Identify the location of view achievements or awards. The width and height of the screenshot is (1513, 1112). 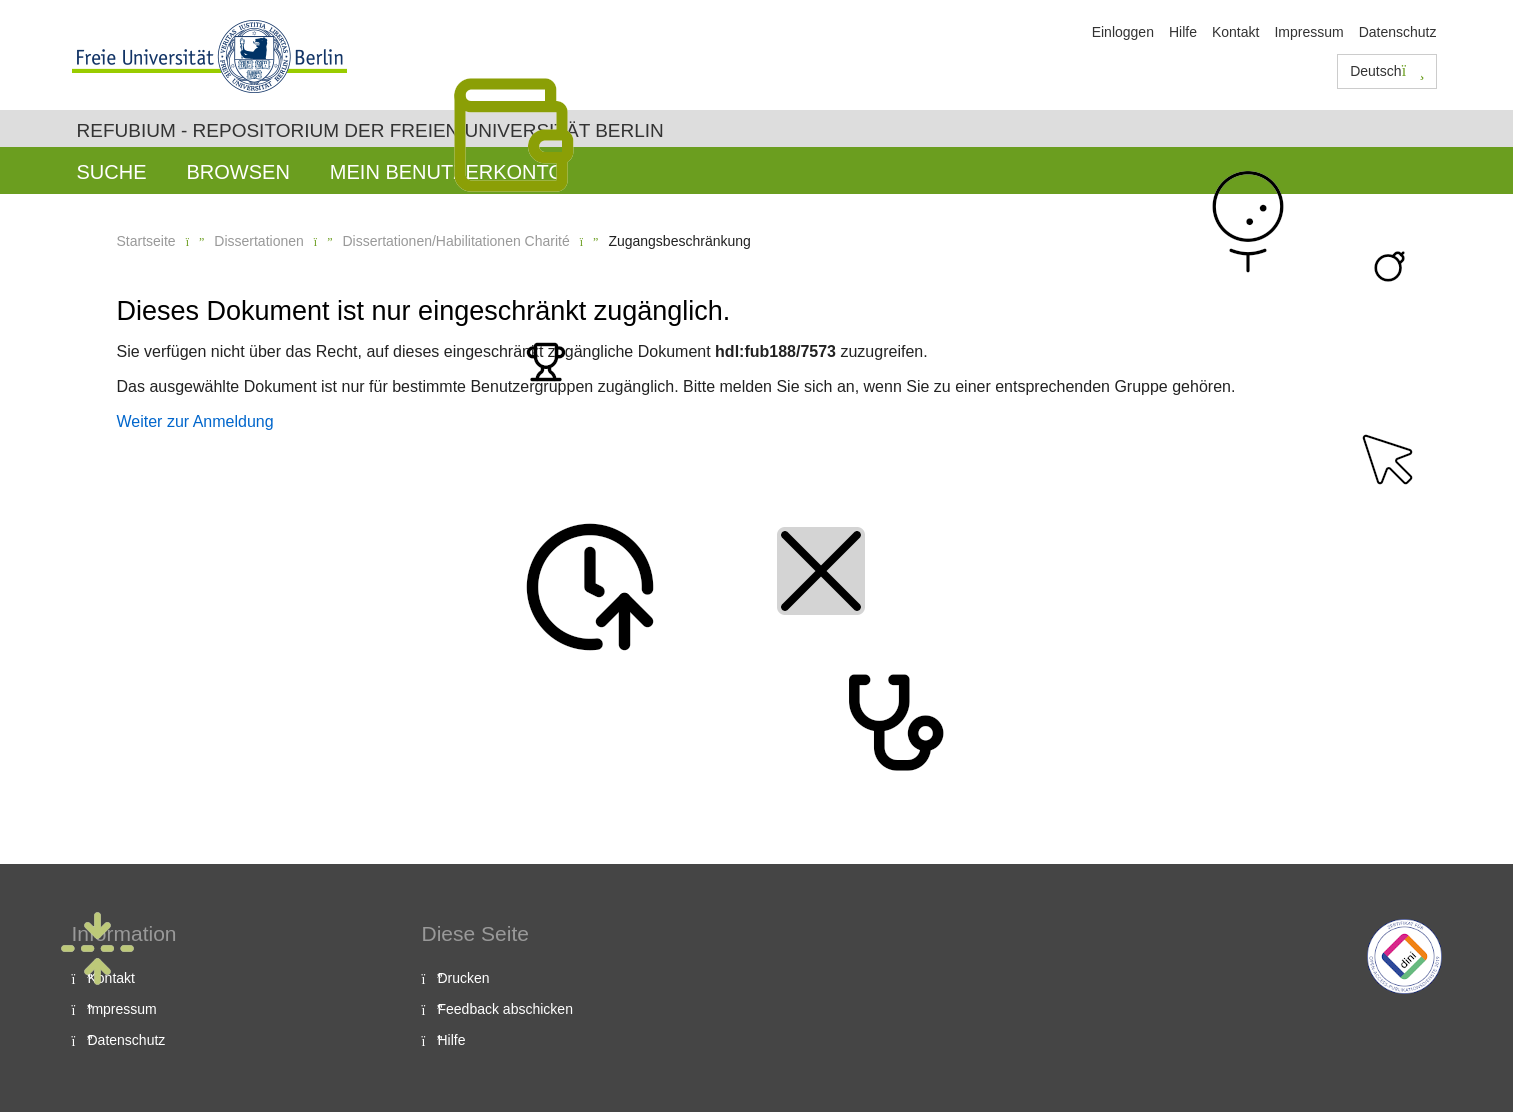
(546, 362).